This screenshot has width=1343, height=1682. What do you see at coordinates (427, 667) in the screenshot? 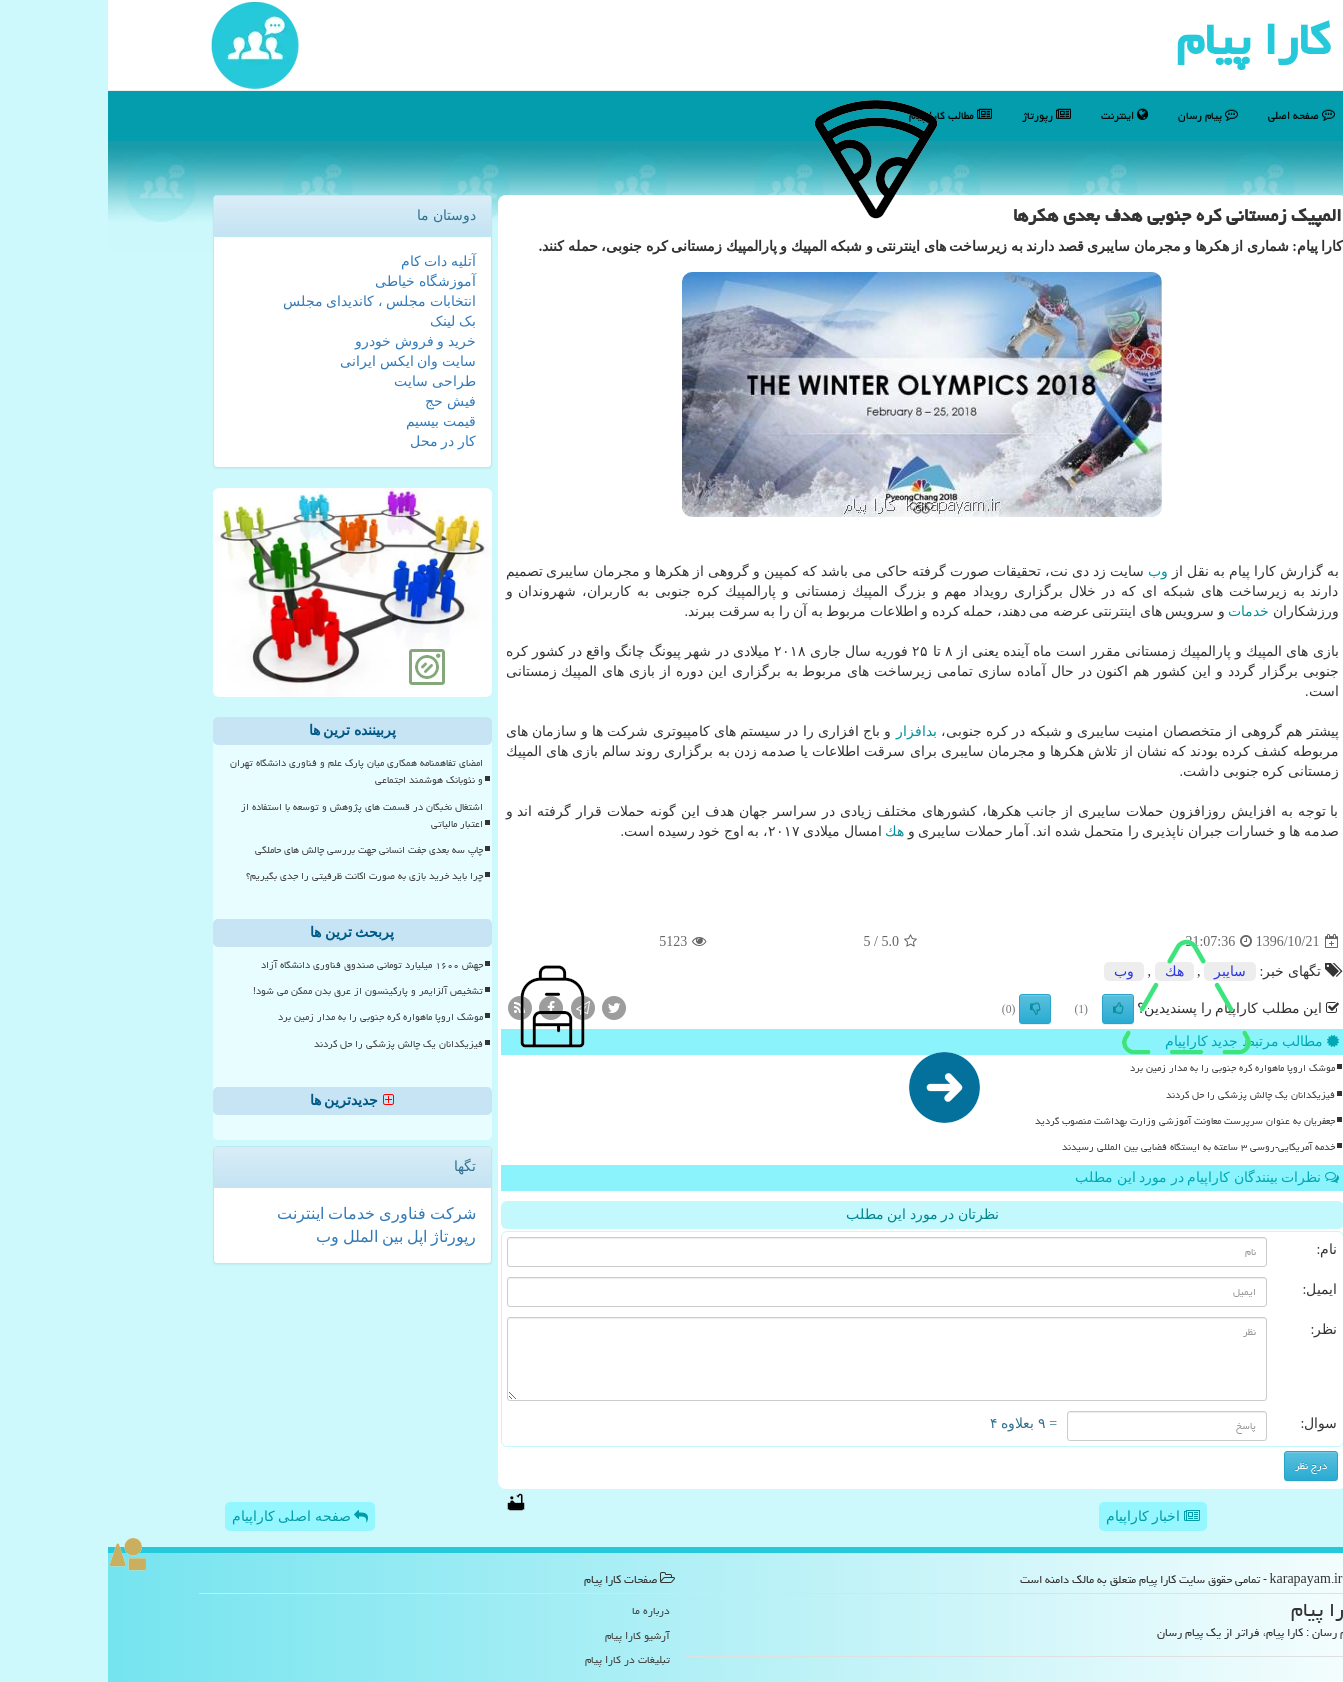
I see `access laundry or washing machine controls` at bounding box center [427, 667].